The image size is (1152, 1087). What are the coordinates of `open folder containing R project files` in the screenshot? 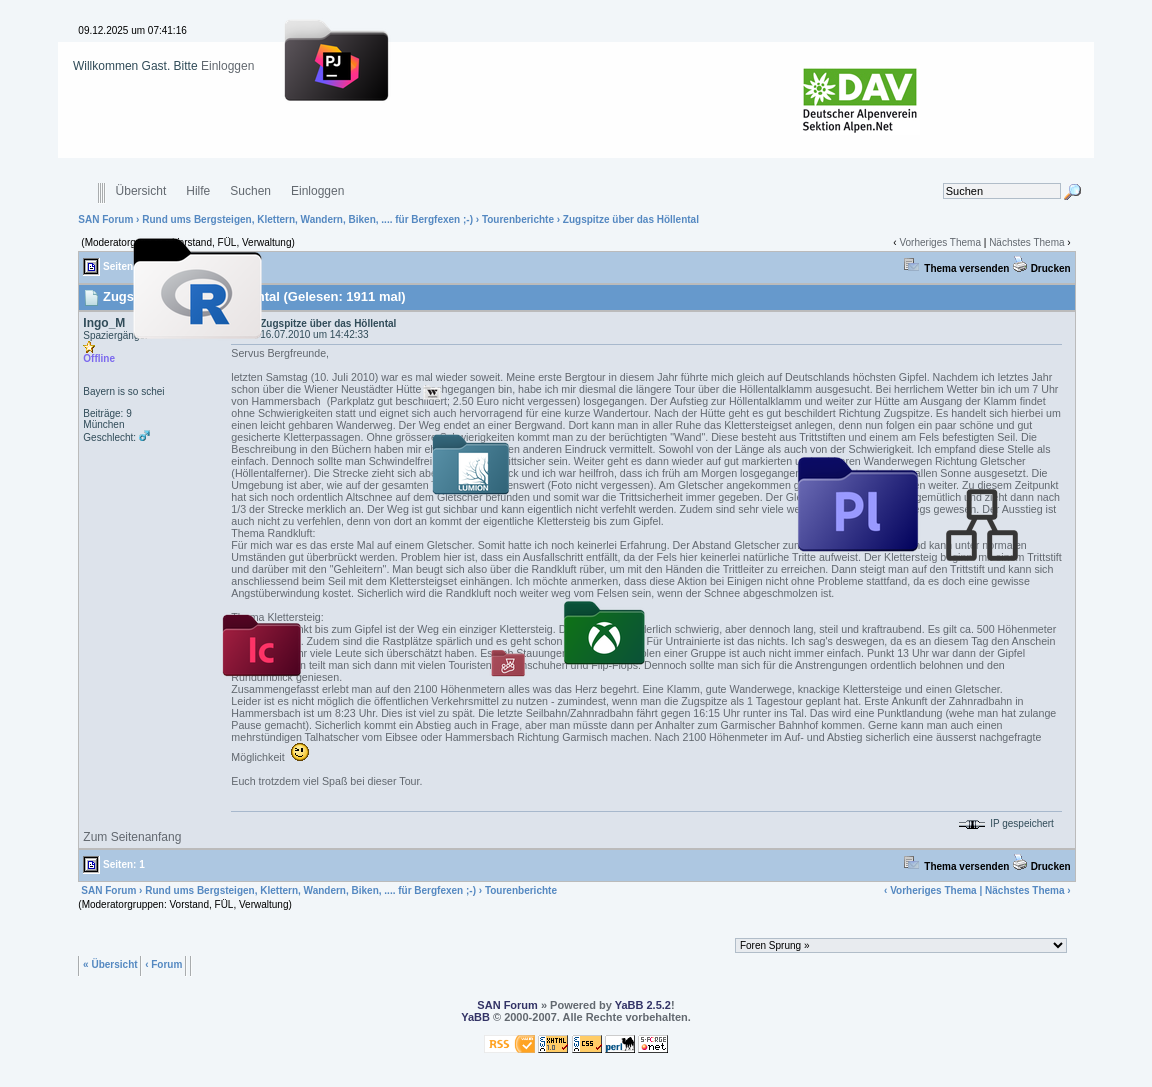 It's located at (197, 292).